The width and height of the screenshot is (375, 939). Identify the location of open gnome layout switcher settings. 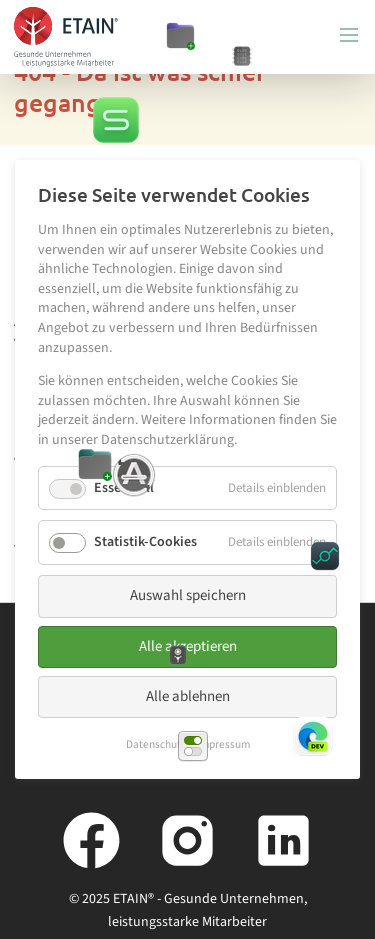
(325, 556).